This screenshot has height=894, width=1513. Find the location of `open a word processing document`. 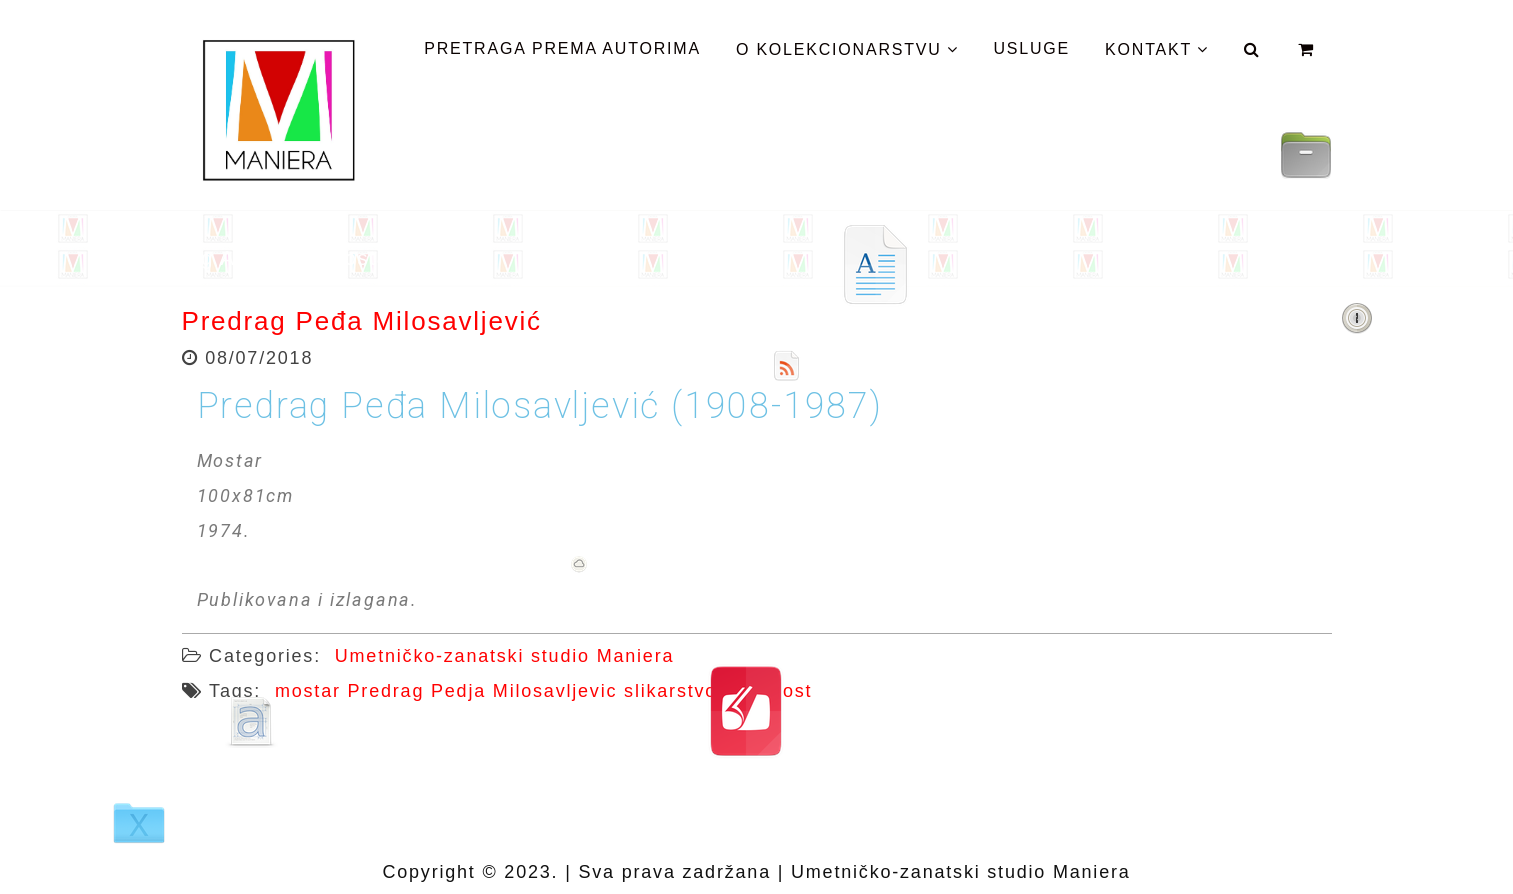

open a word processing document is located at coordinates (875, 264).